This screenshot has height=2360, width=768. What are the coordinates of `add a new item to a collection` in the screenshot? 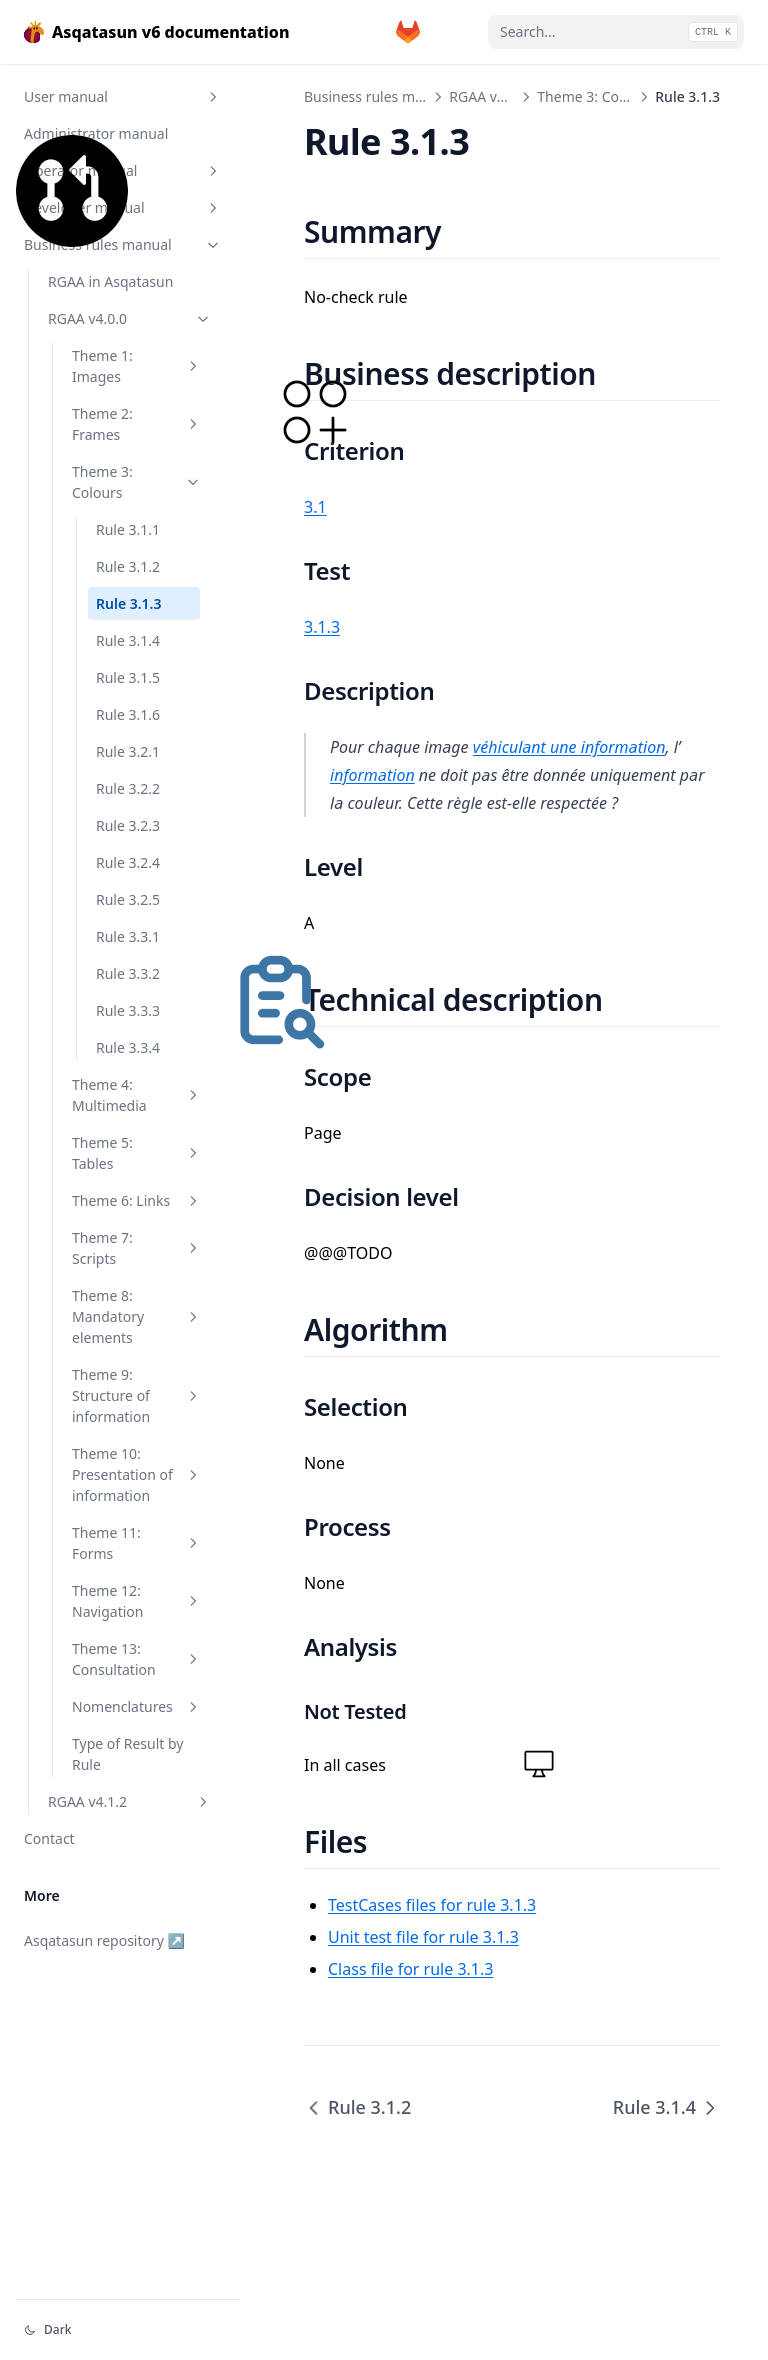 It's located at (315, 412).